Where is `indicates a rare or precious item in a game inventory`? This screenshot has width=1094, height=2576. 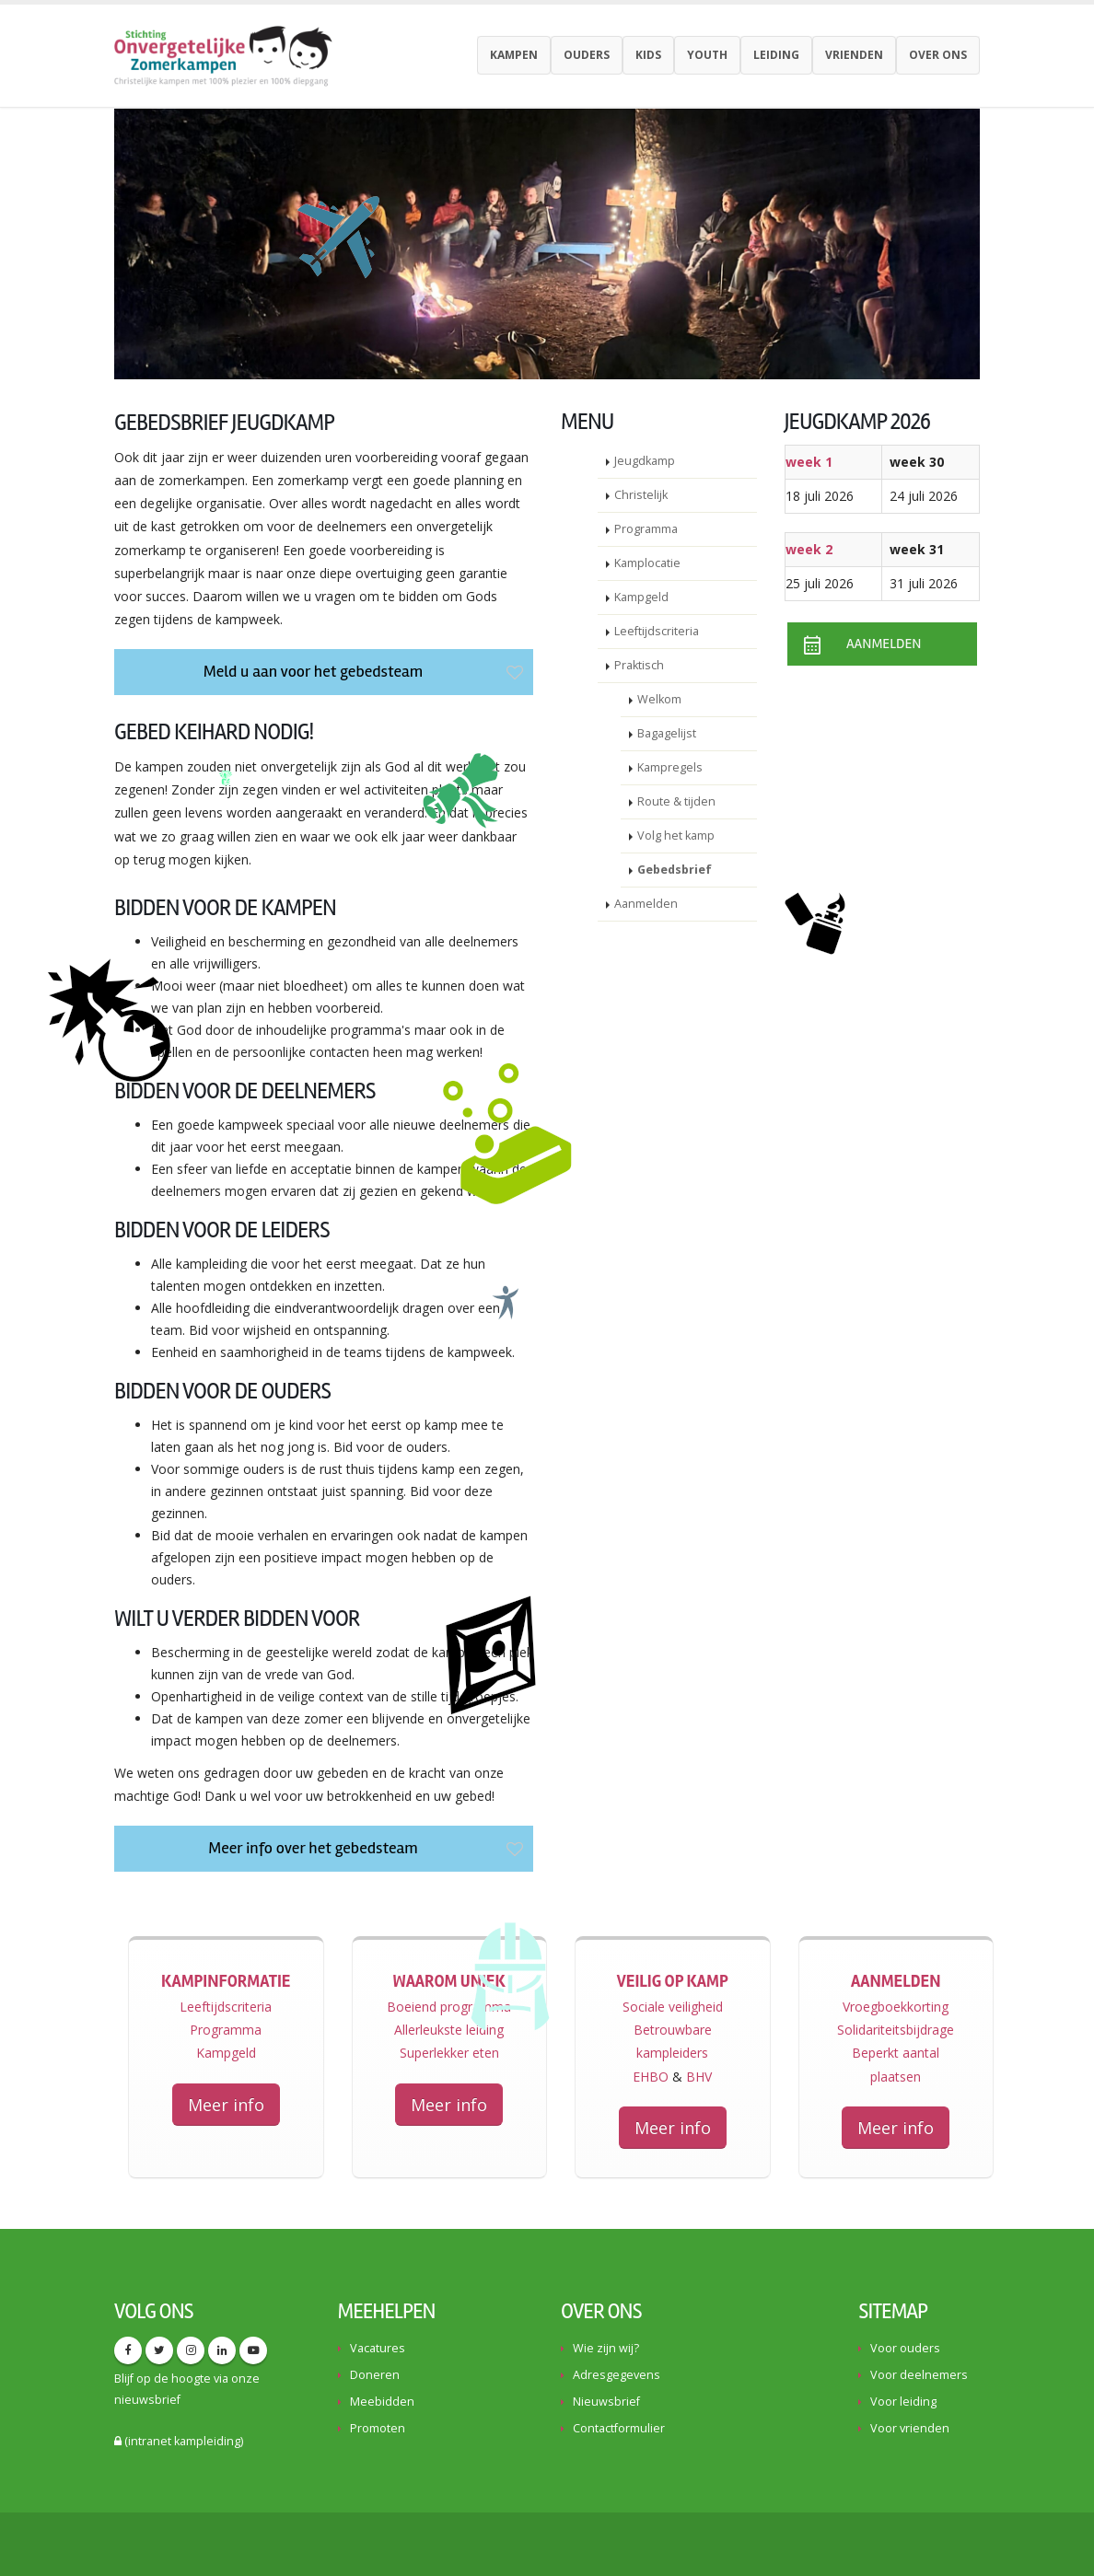
indicates a rare or precious item in a game inventory is located at coordinates (491, 1655).